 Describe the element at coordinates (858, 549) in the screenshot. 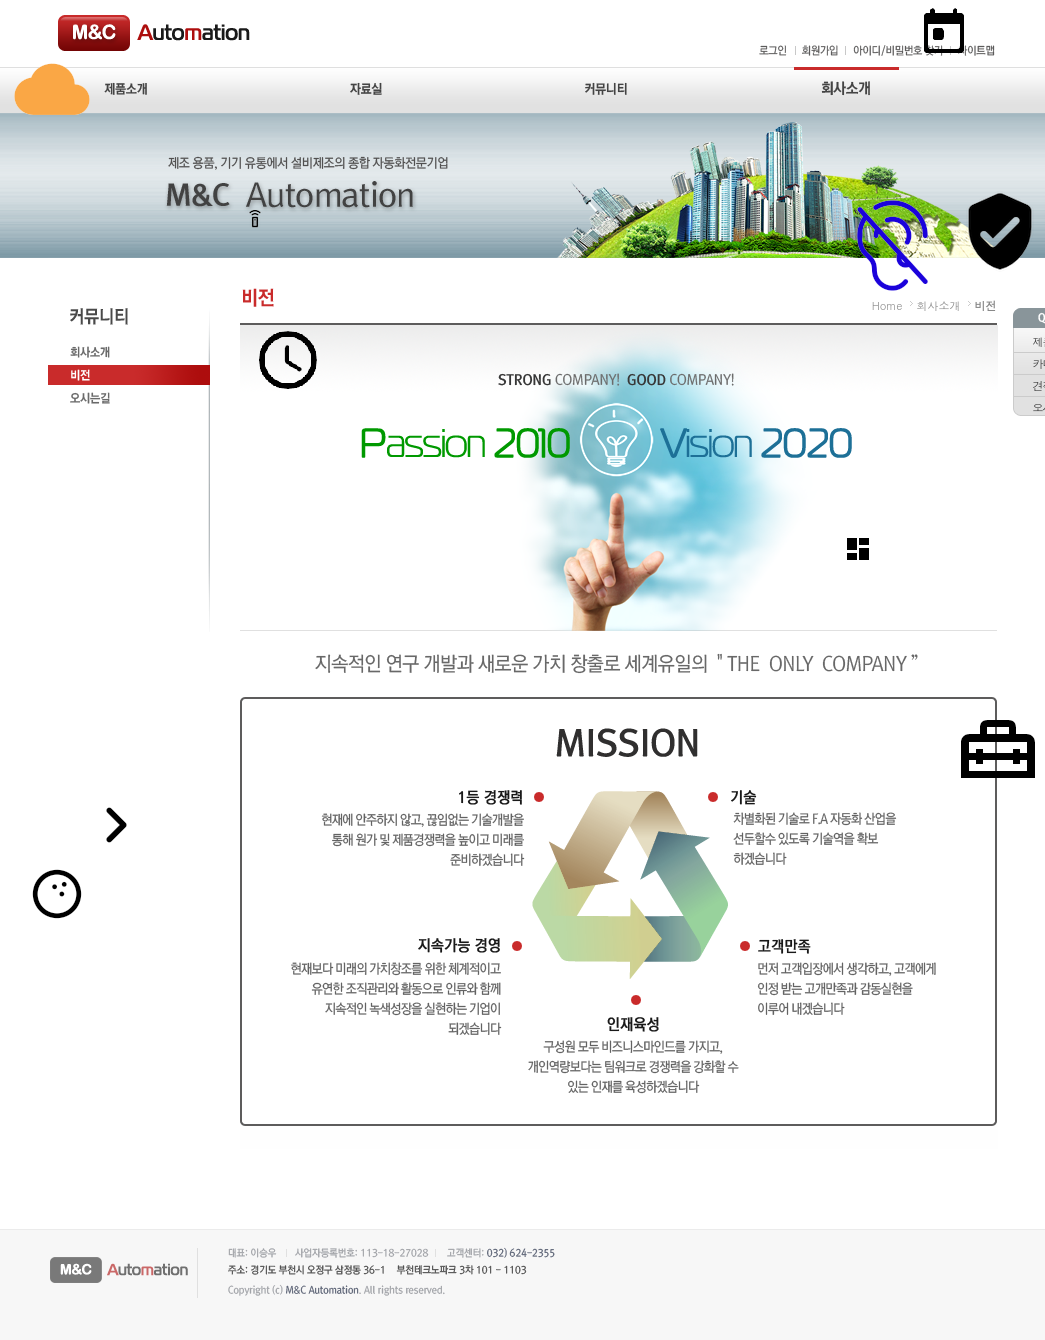

I see `access the main dashboard` at that location.